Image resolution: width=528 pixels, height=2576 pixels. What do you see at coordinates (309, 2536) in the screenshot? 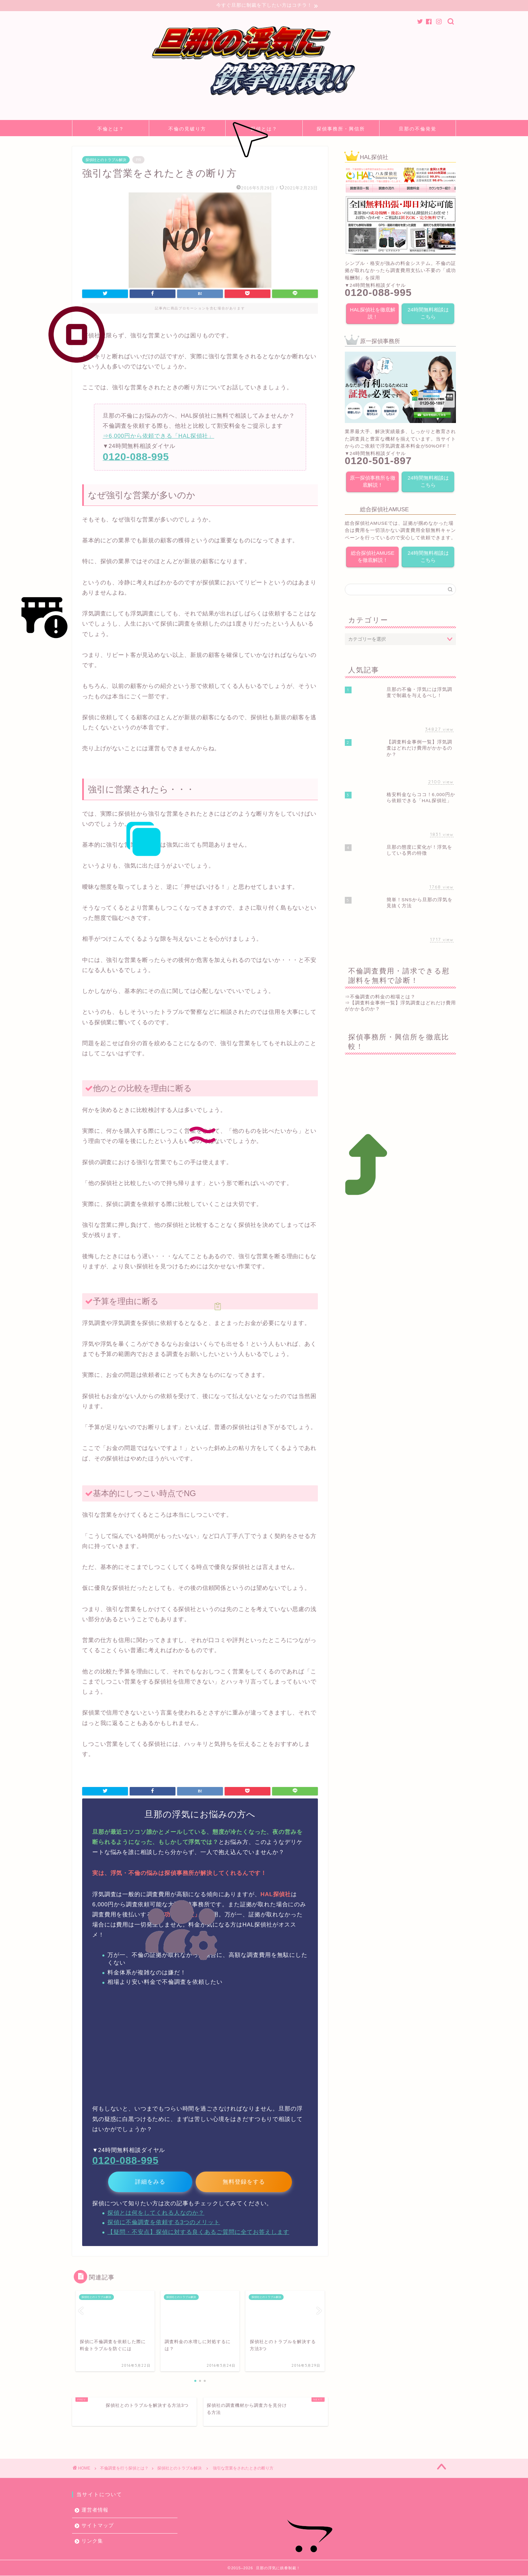
I see `visit the OpenCart e-commerce platform` at bounding box center [309, 2536].